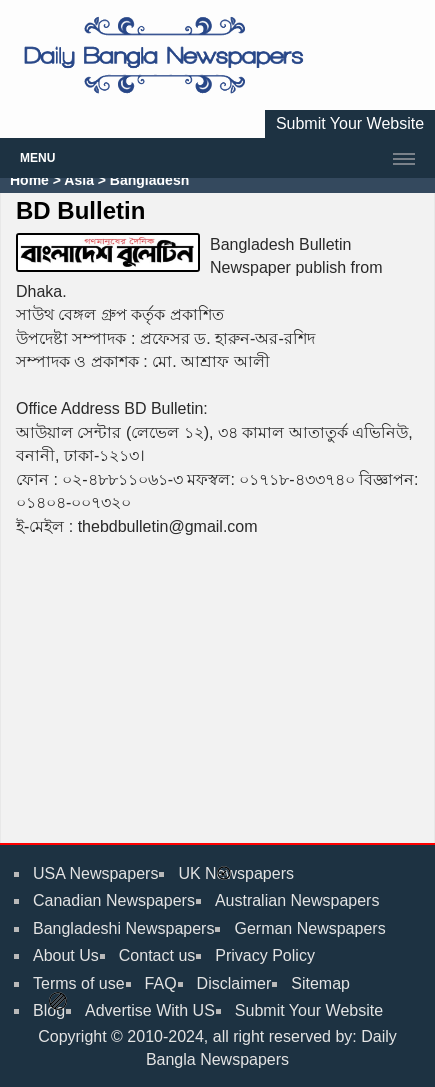  What do you see at coordinates (224, 873) in the screenshot?
I see `navigate to previous or lower-left content` at bounding box center [224, 873].